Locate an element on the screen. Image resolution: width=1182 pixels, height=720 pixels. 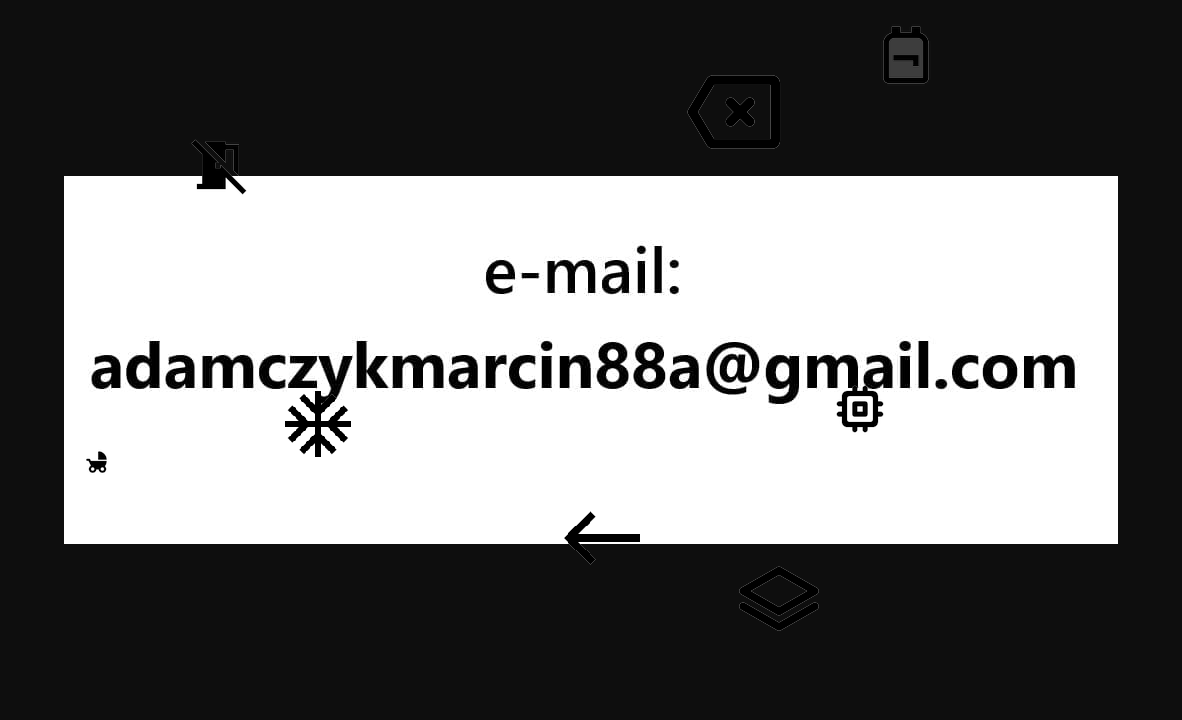
toggle air conditioning or cooling mode is located at coordinates (318, 424).